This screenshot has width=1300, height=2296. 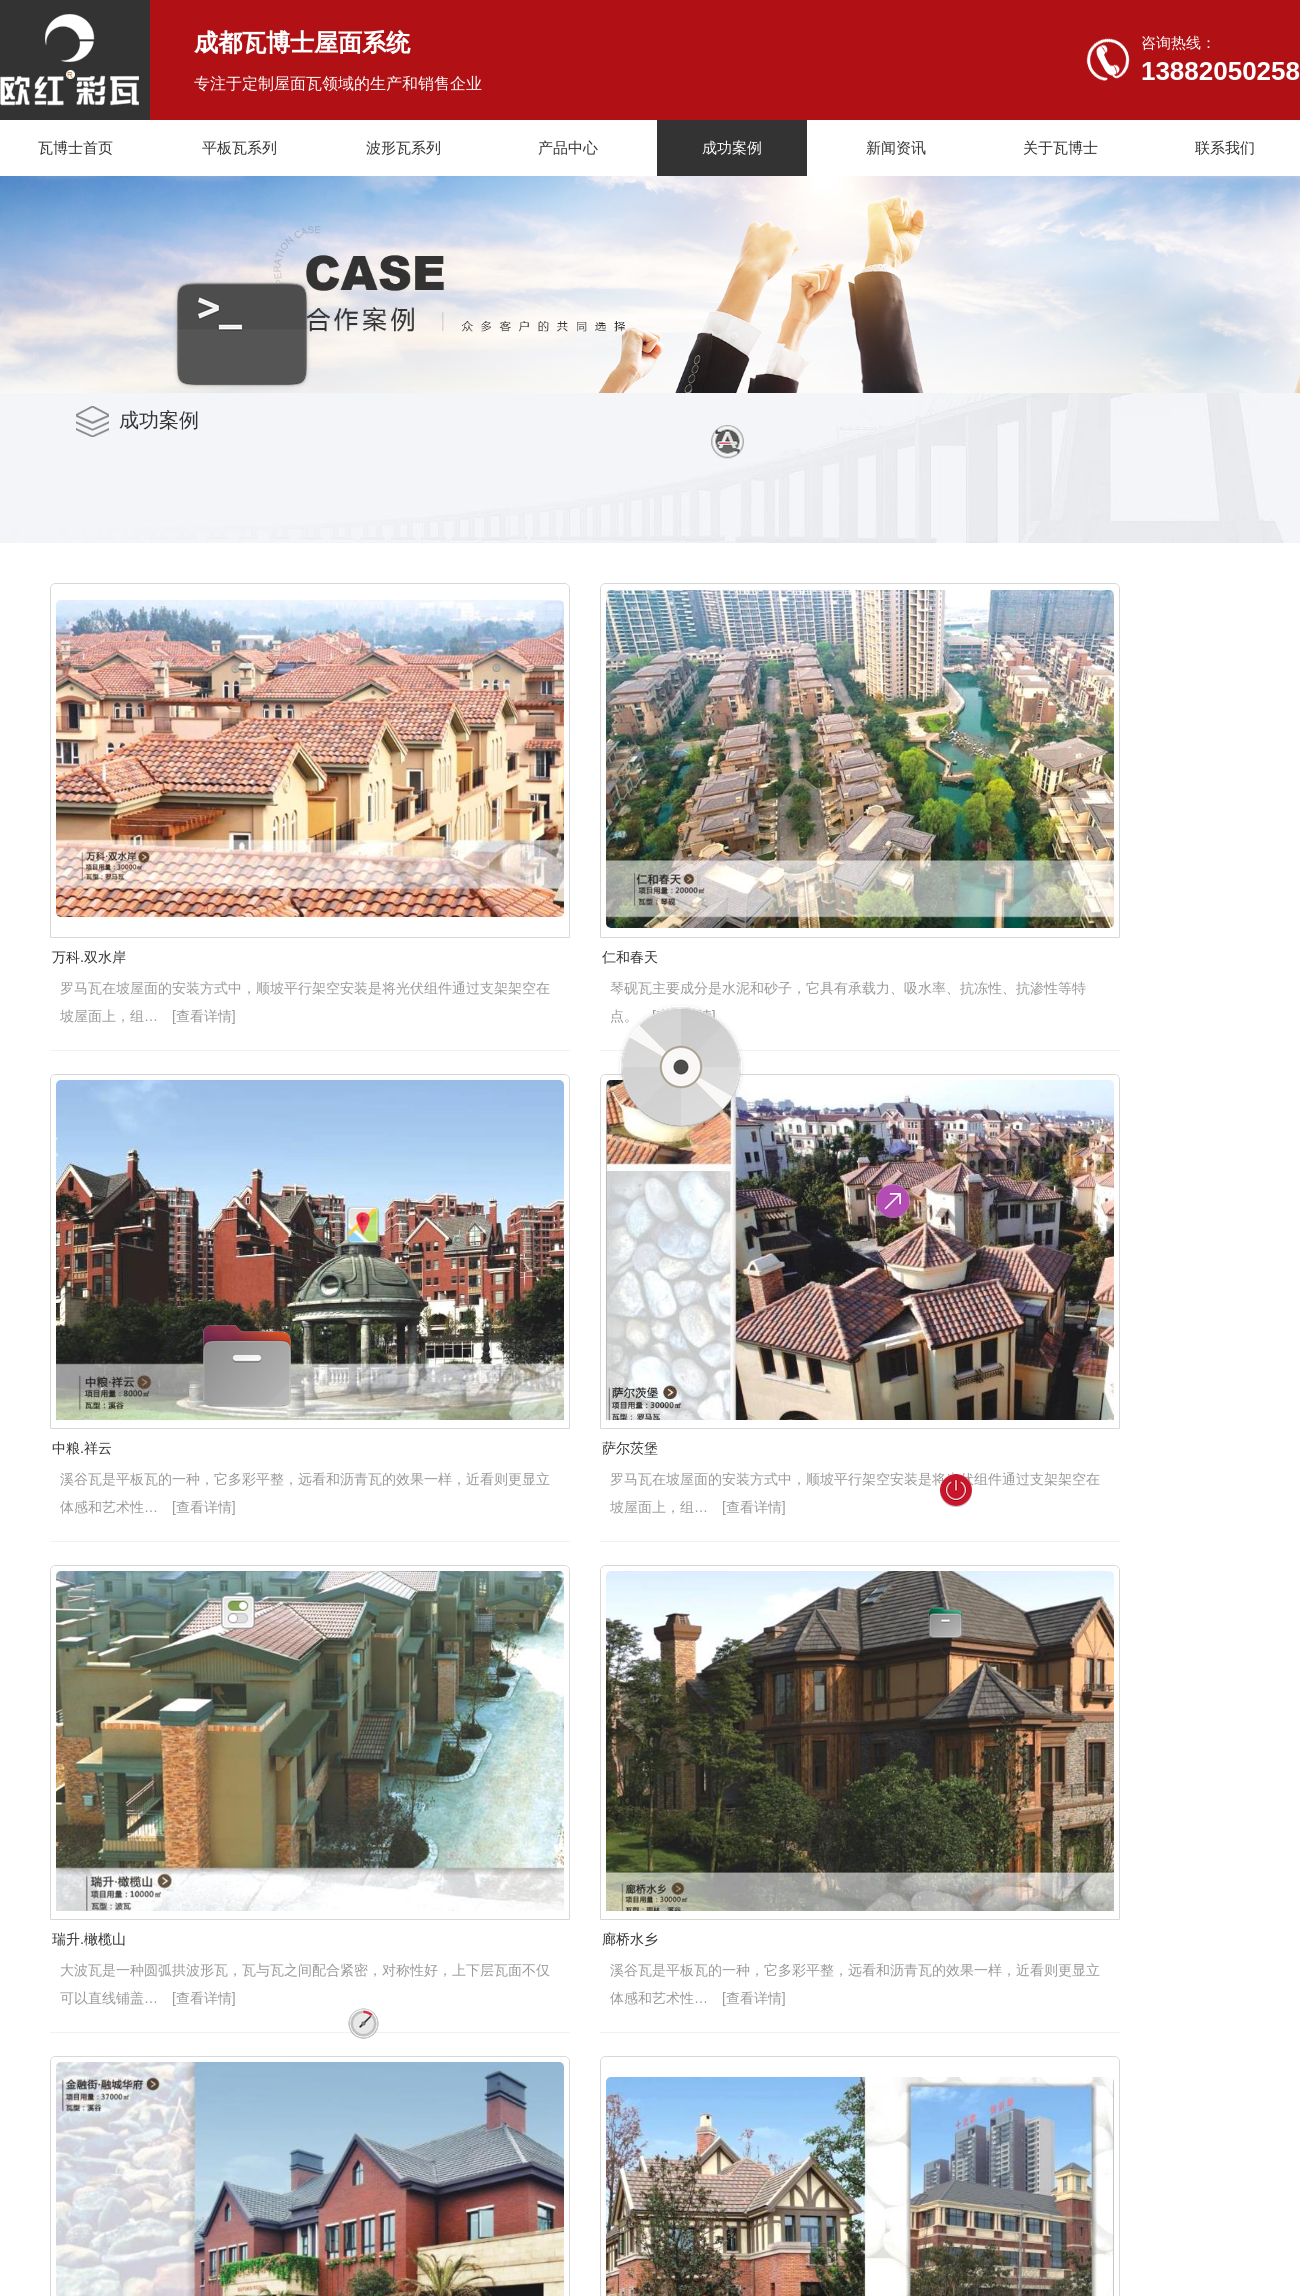 What do you see at coordinates (727, 441) in the screenshot?
I see `check for system software updates` at bounding box center [727, 441].